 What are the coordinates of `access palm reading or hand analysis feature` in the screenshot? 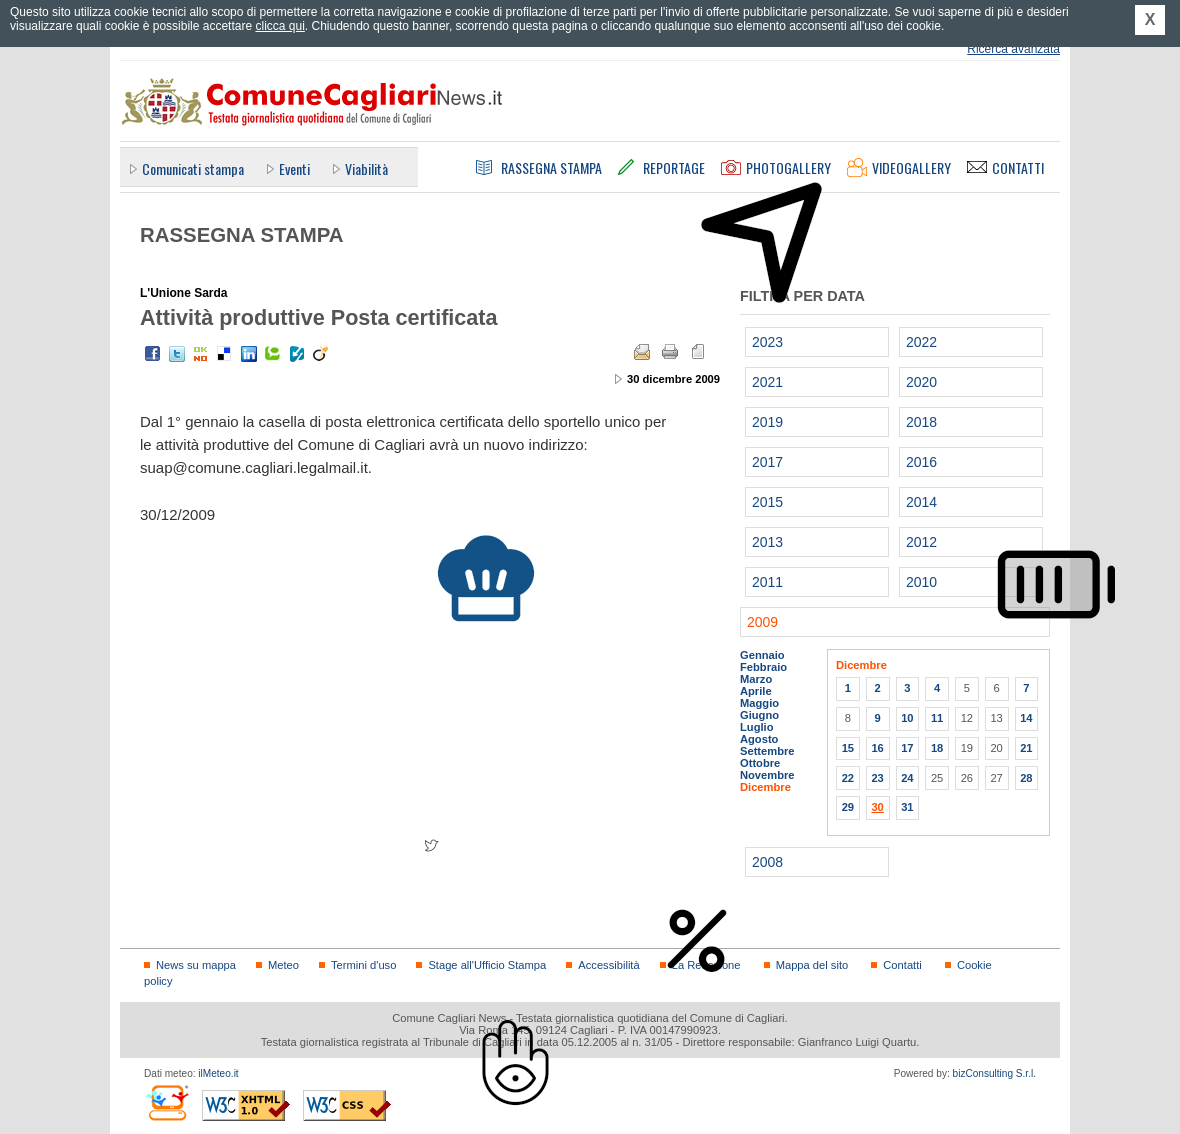 It's located at (515, 1062).